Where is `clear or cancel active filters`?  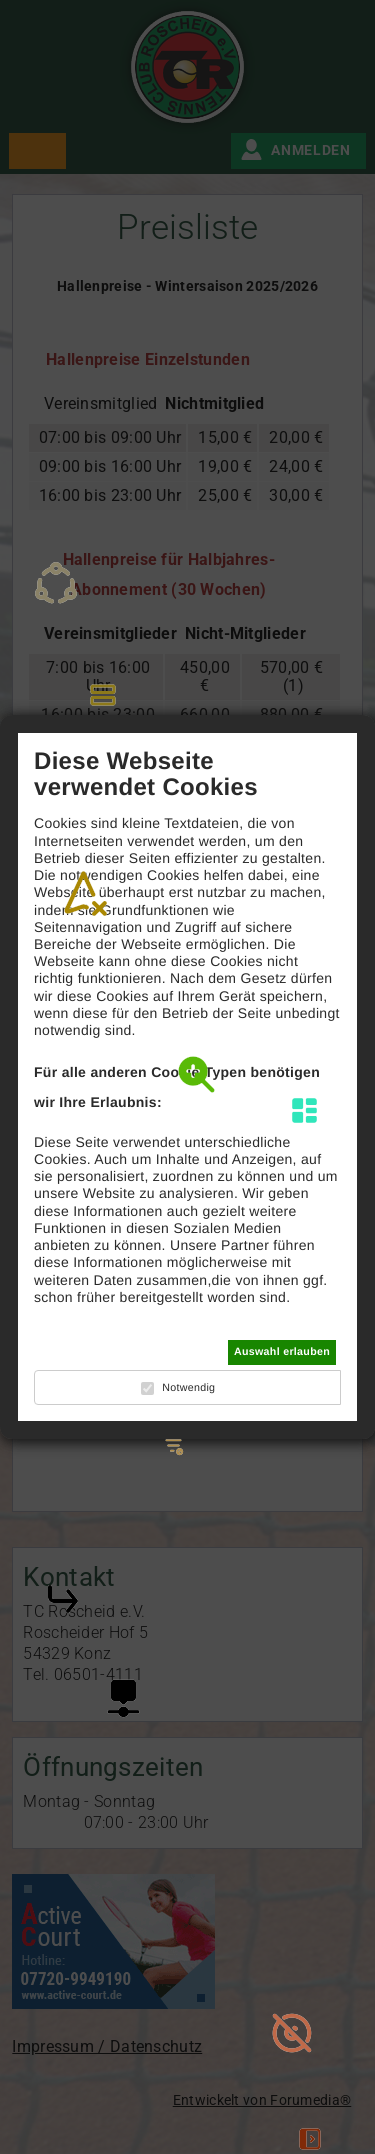 clear or cancel active filters is located at coordinates (173, 1445).